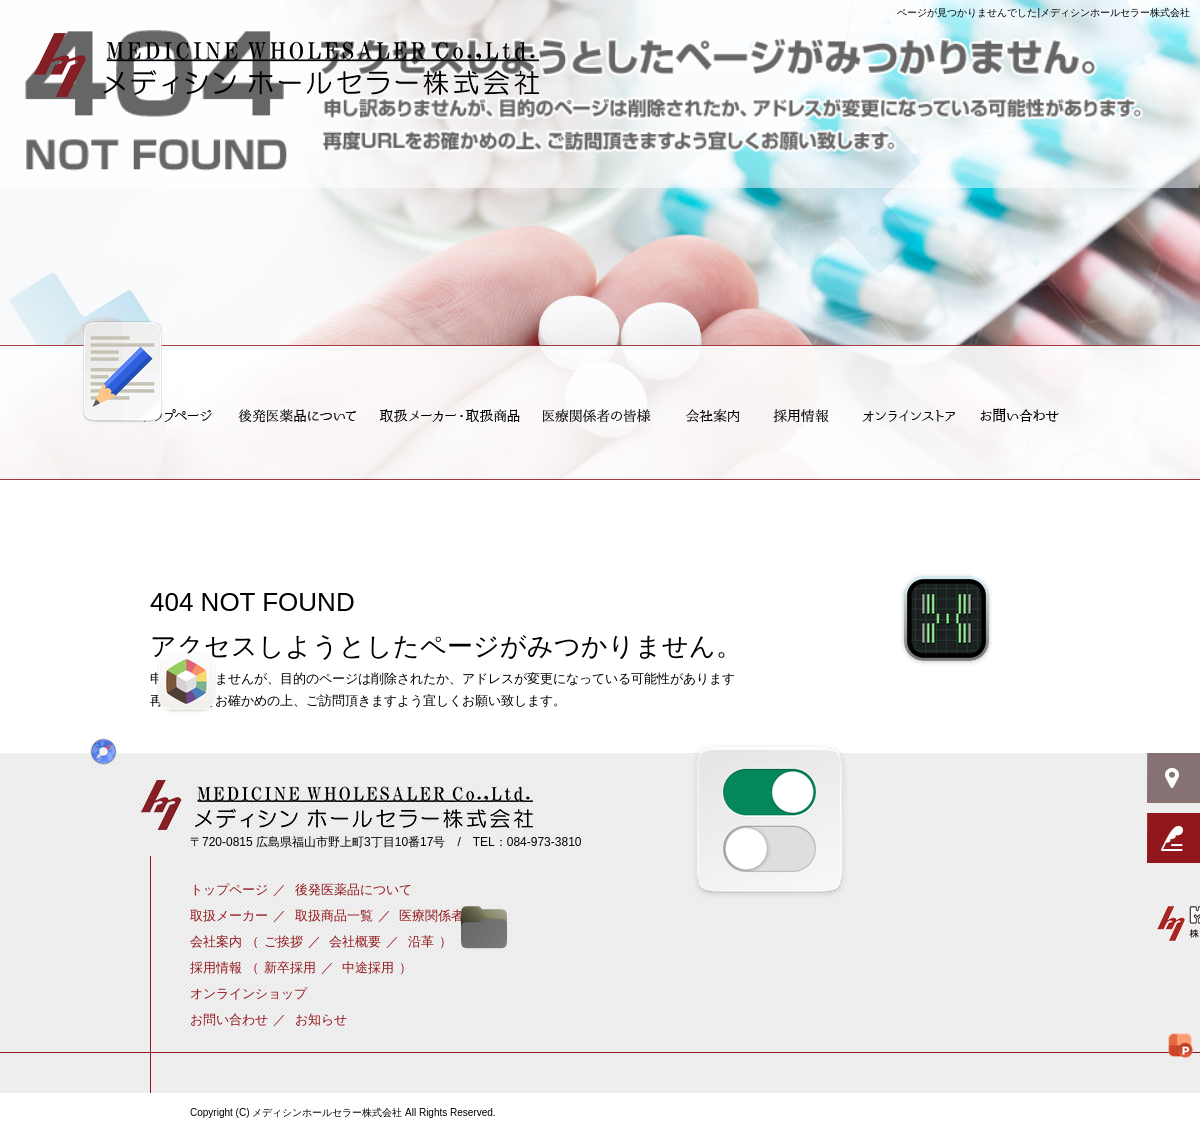 This screenshot has height=1133, width=1200. Describe the element at coordinates (186, 681) in the screenshot. I see `launch prism launcher application` at that location.